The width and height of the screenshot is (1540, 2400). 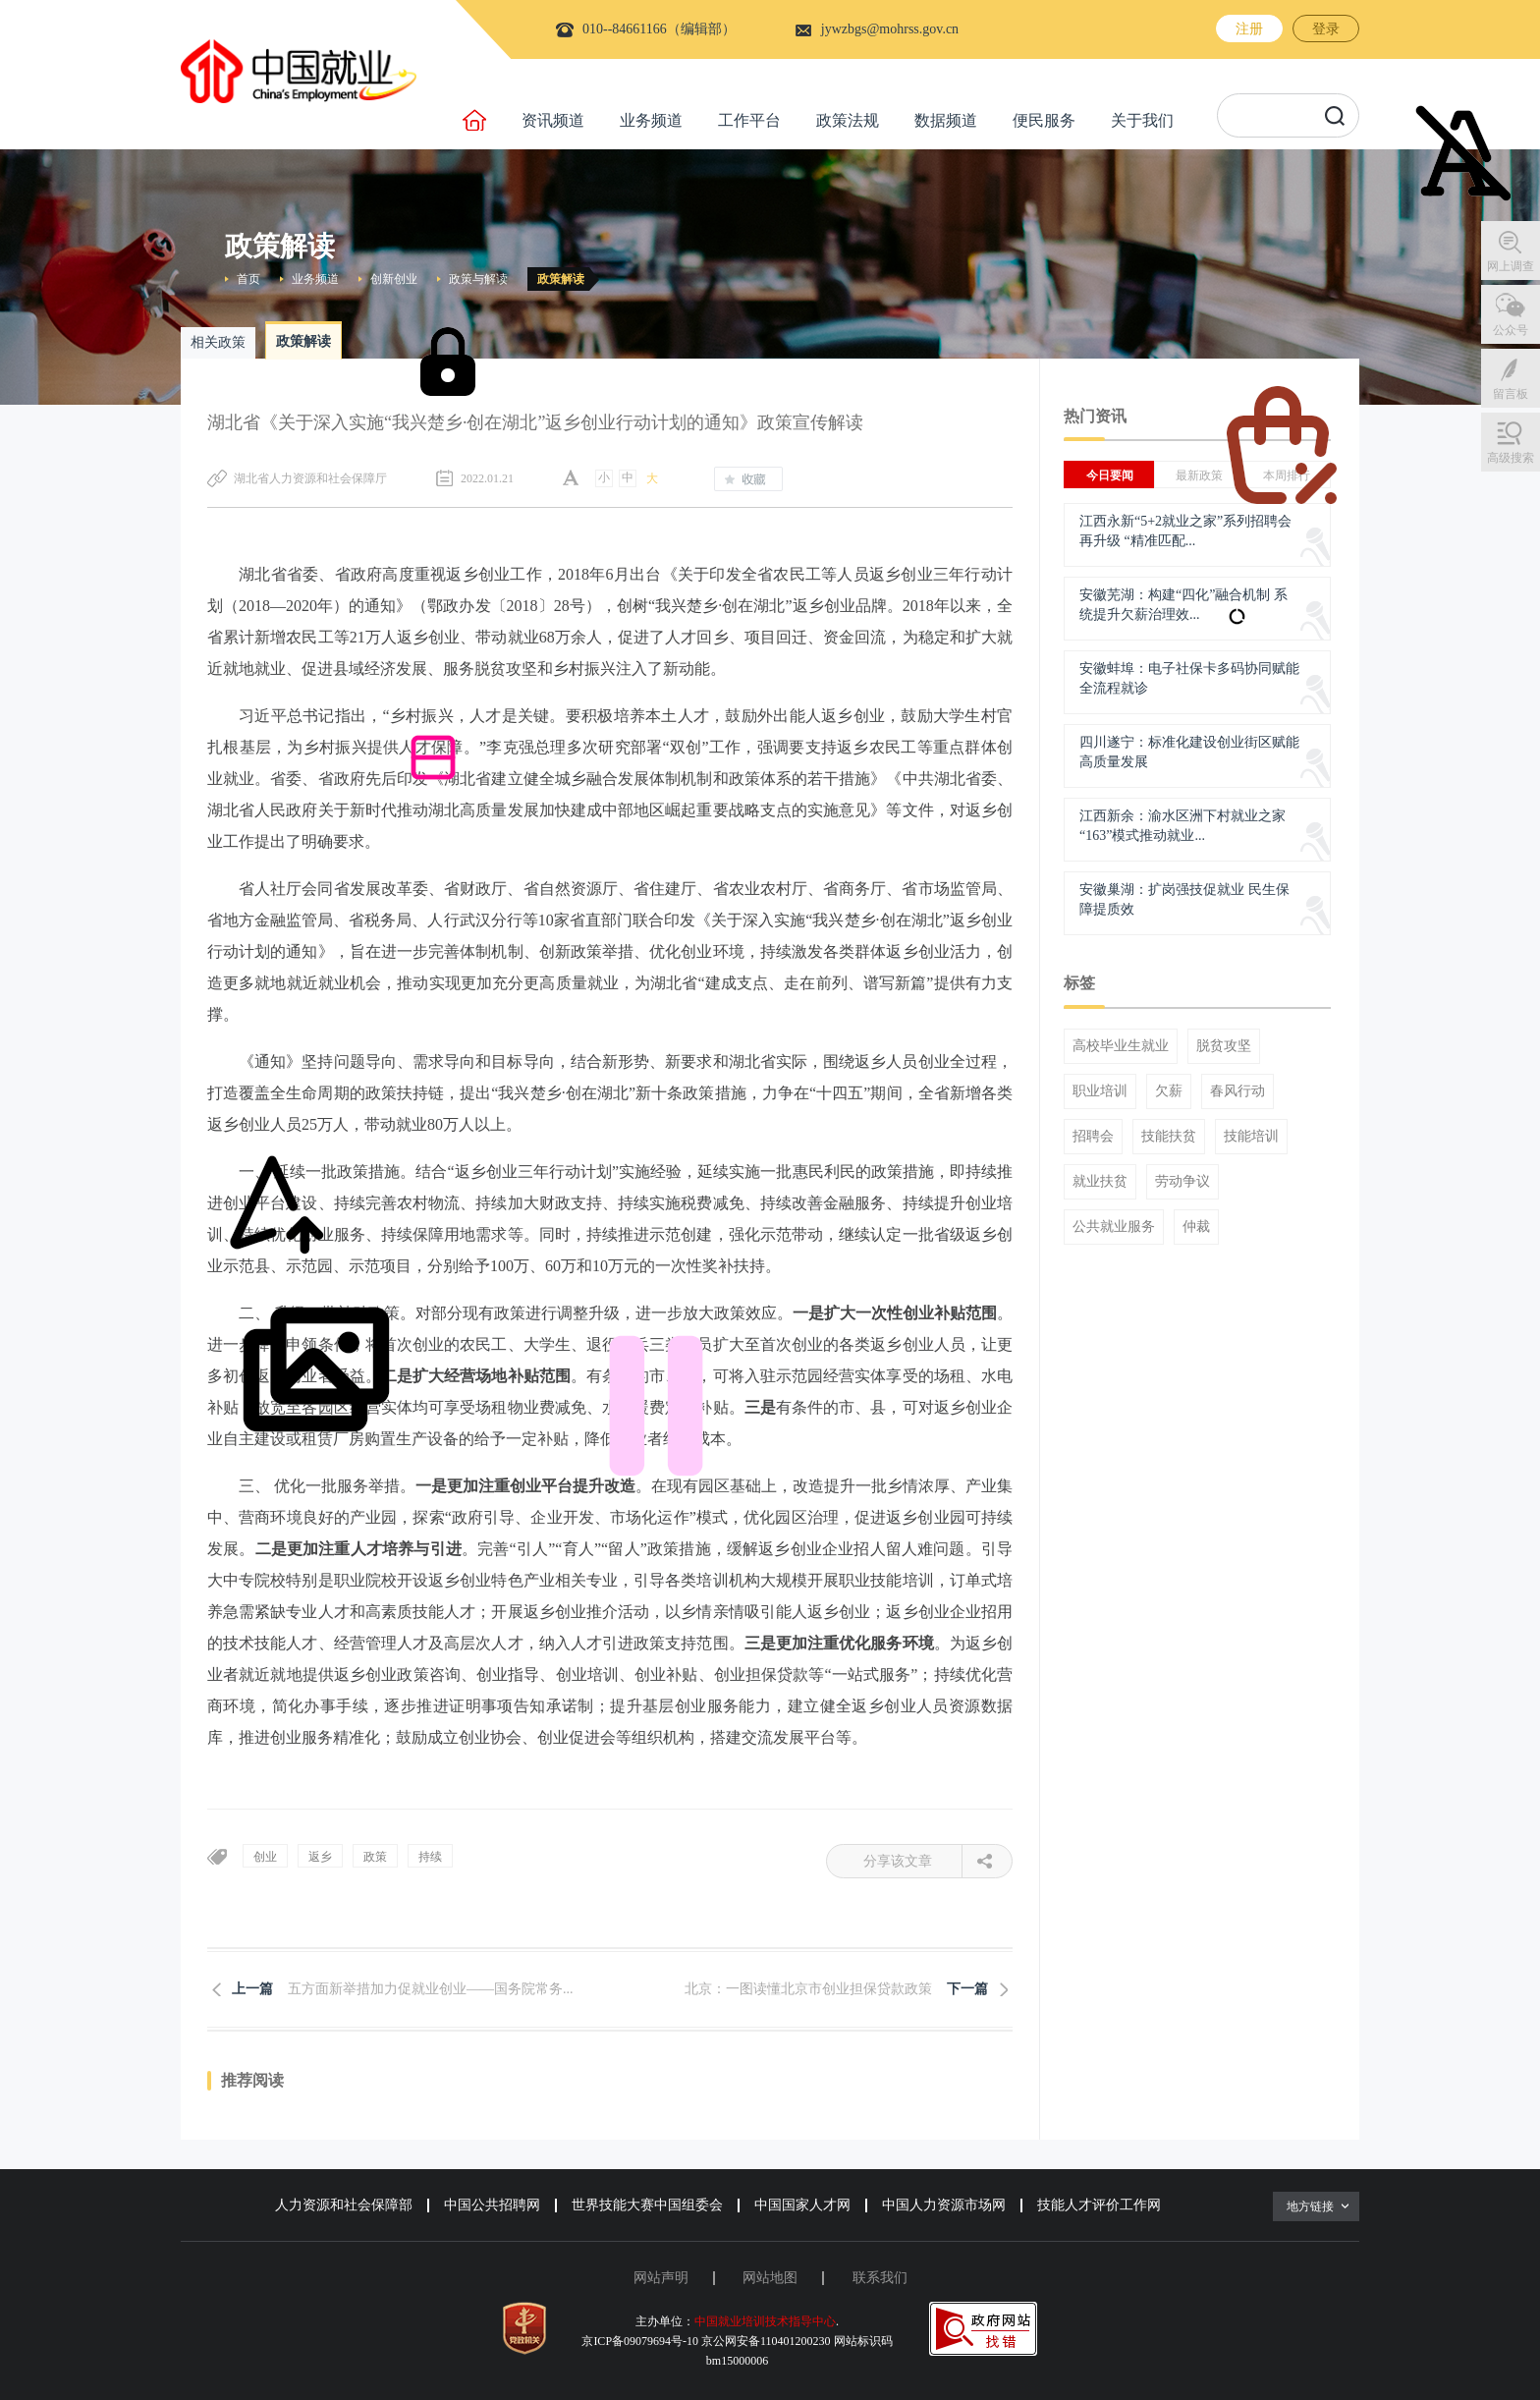 What do you see at coordinates (1237, 616) in the screenshot?
I see `view mobile data usage statistics` at bounding box center [1237, 616].